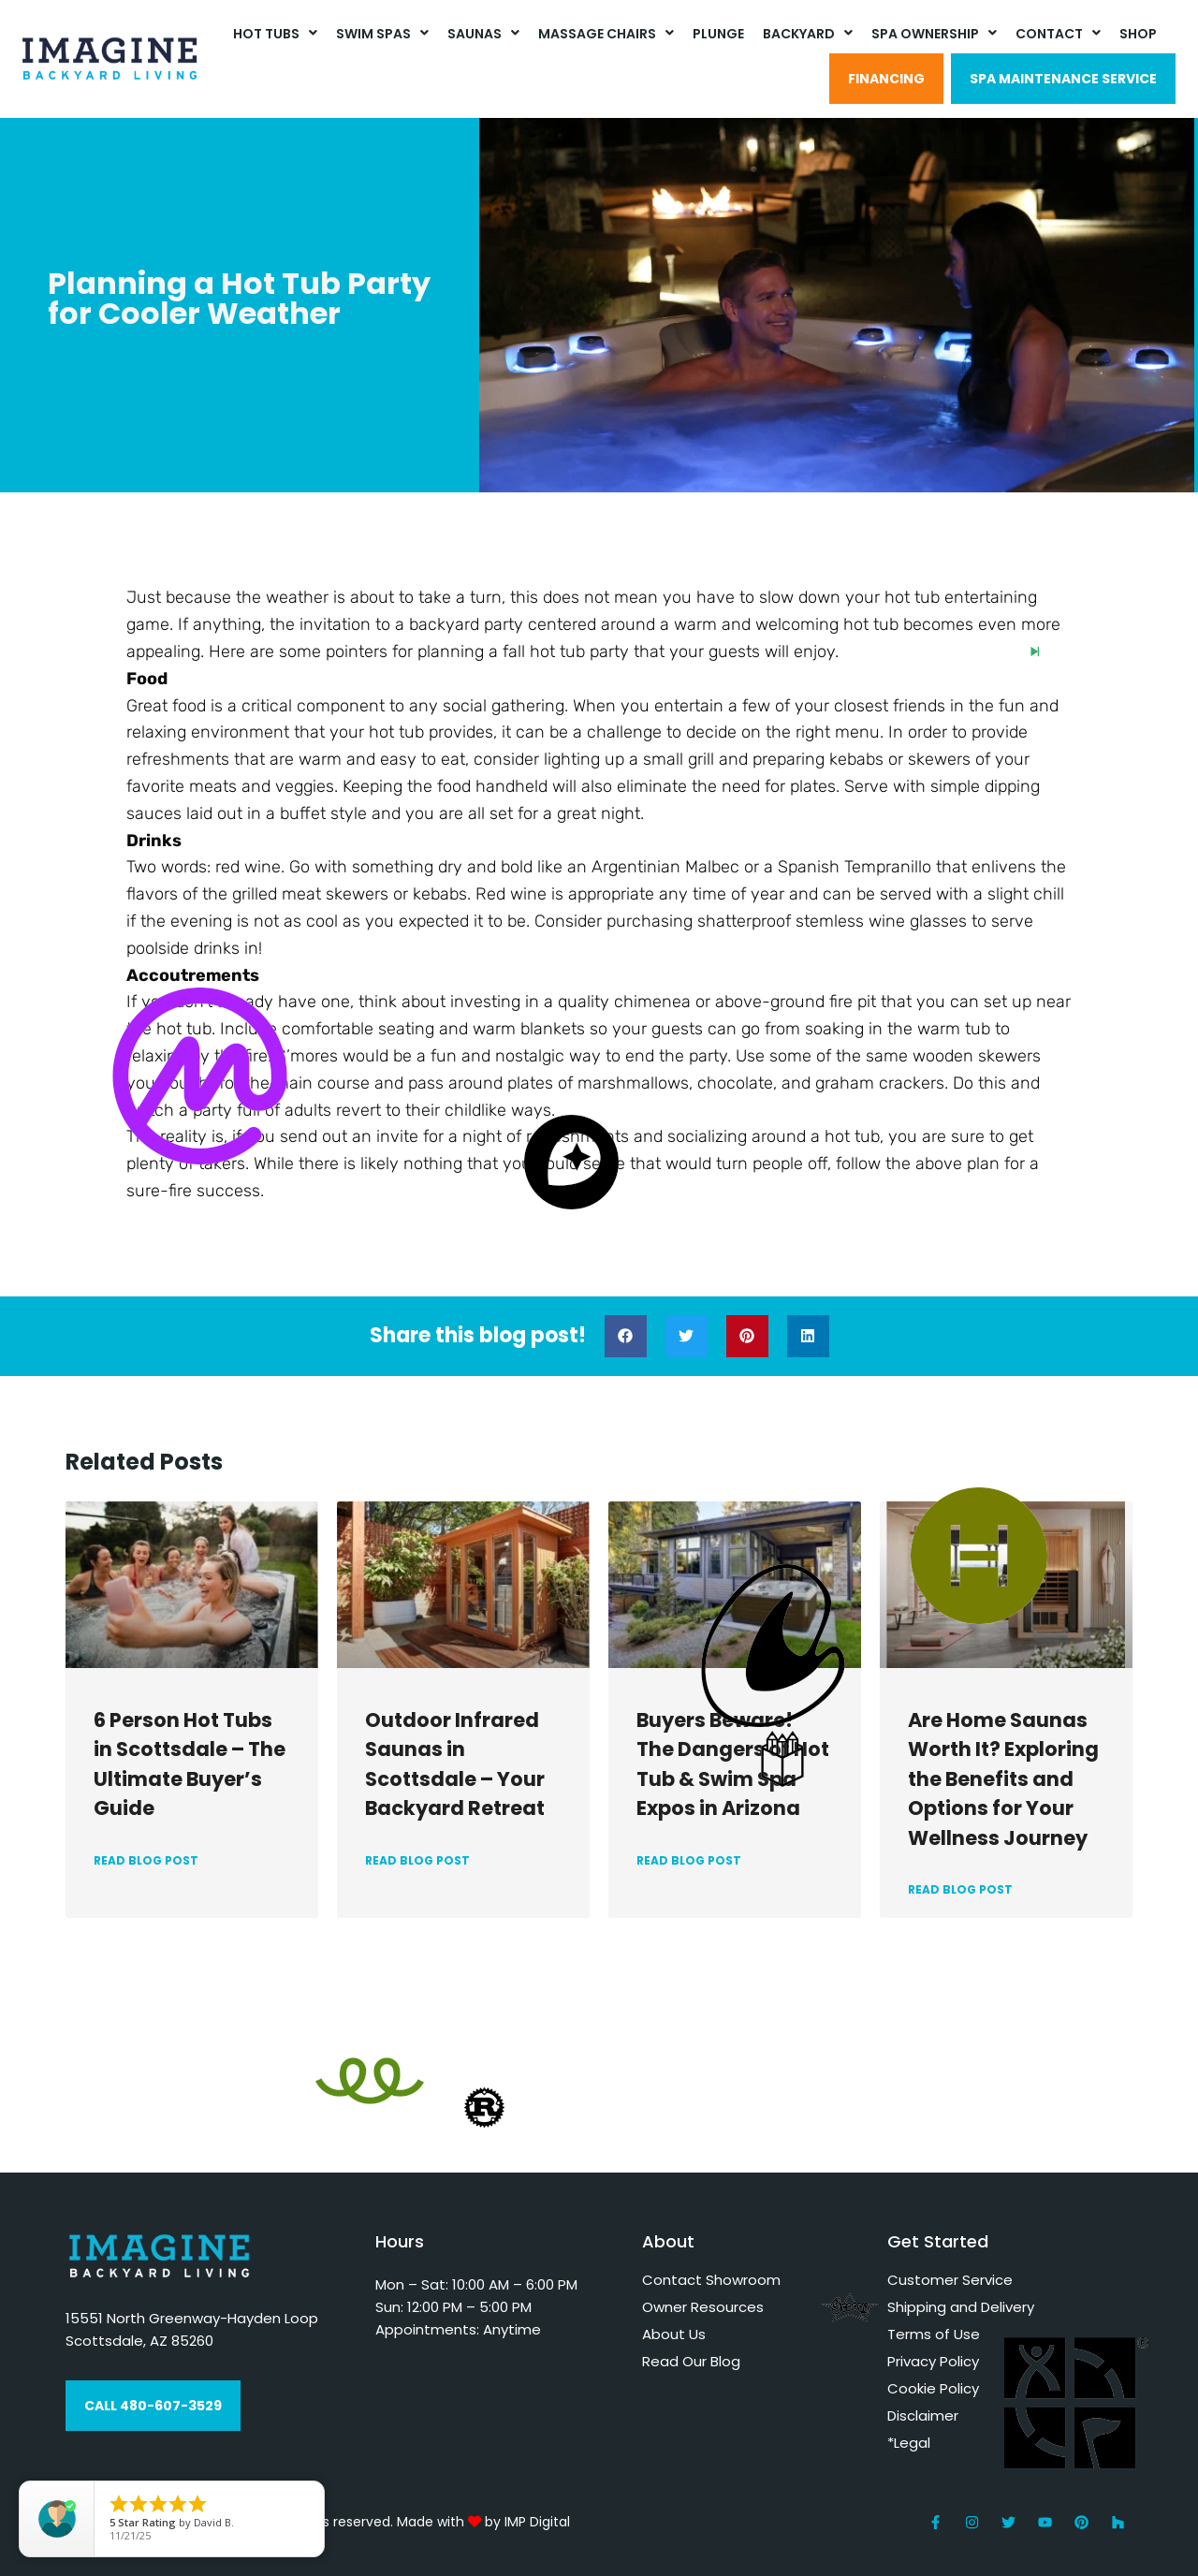 This screenshot has width=1198, height=2576. I want to click on open Penpot design application, so click(782, 1759).